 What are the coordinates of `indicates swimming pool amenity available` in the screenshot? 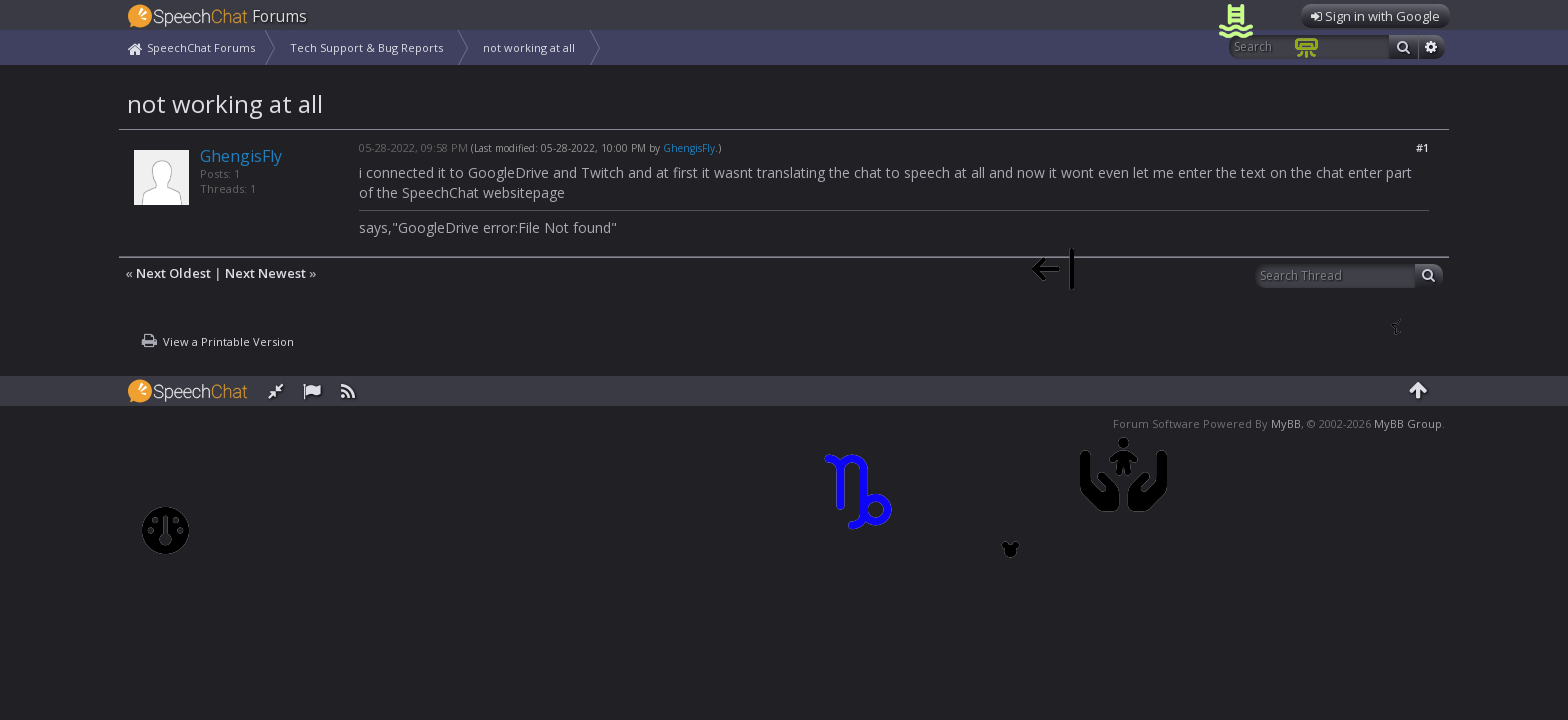 It's located at (1236, 21).